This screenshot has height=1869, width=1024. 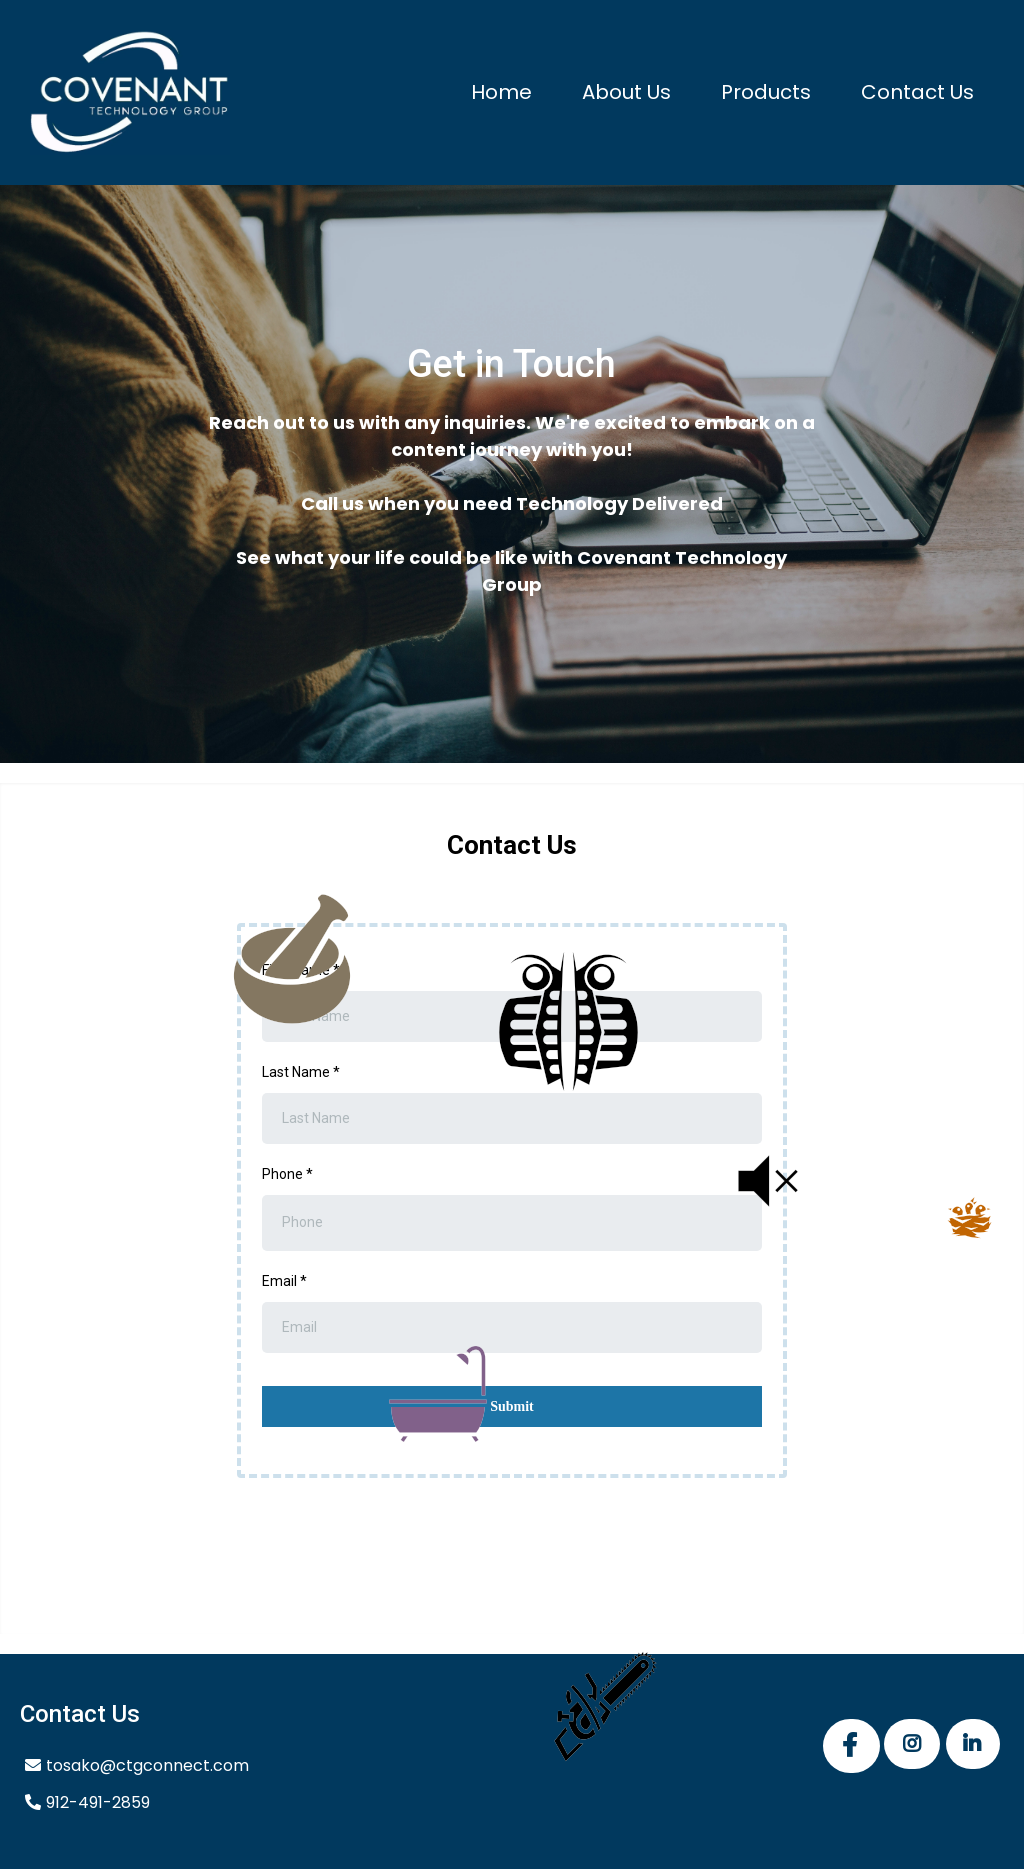 I want to click on access pharmacy or medication features, so click(x=292, y=959).